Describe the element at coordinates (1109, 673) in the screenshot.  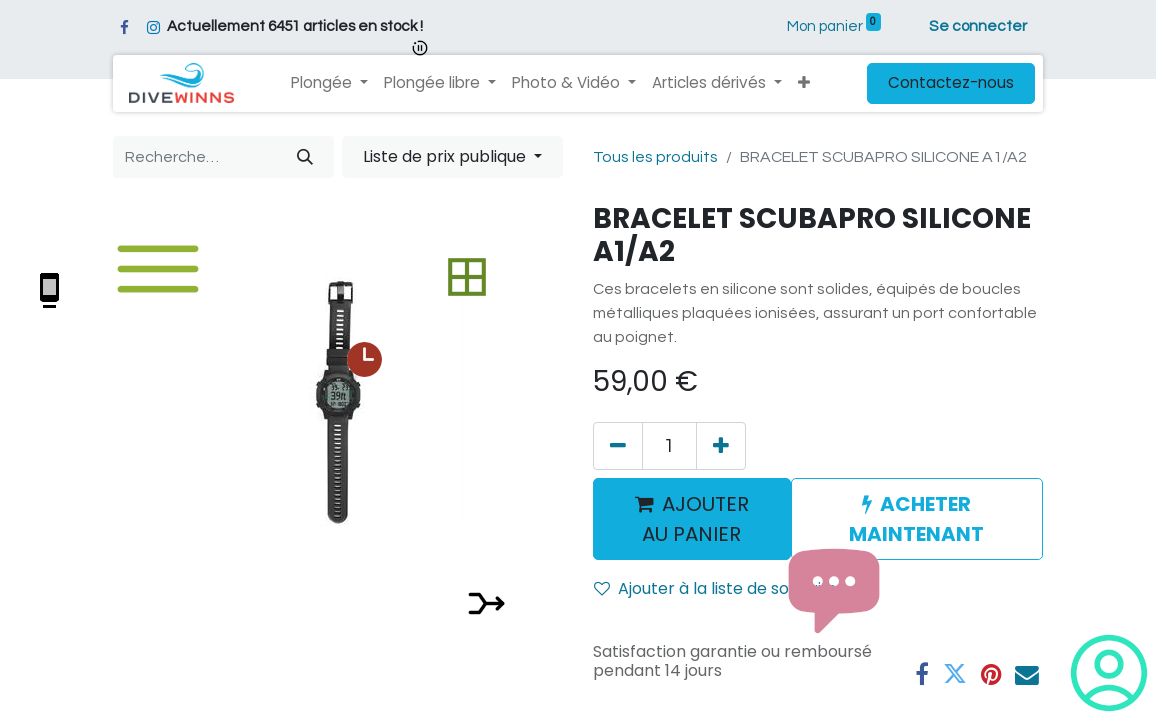
I see `view your profile` at that location.